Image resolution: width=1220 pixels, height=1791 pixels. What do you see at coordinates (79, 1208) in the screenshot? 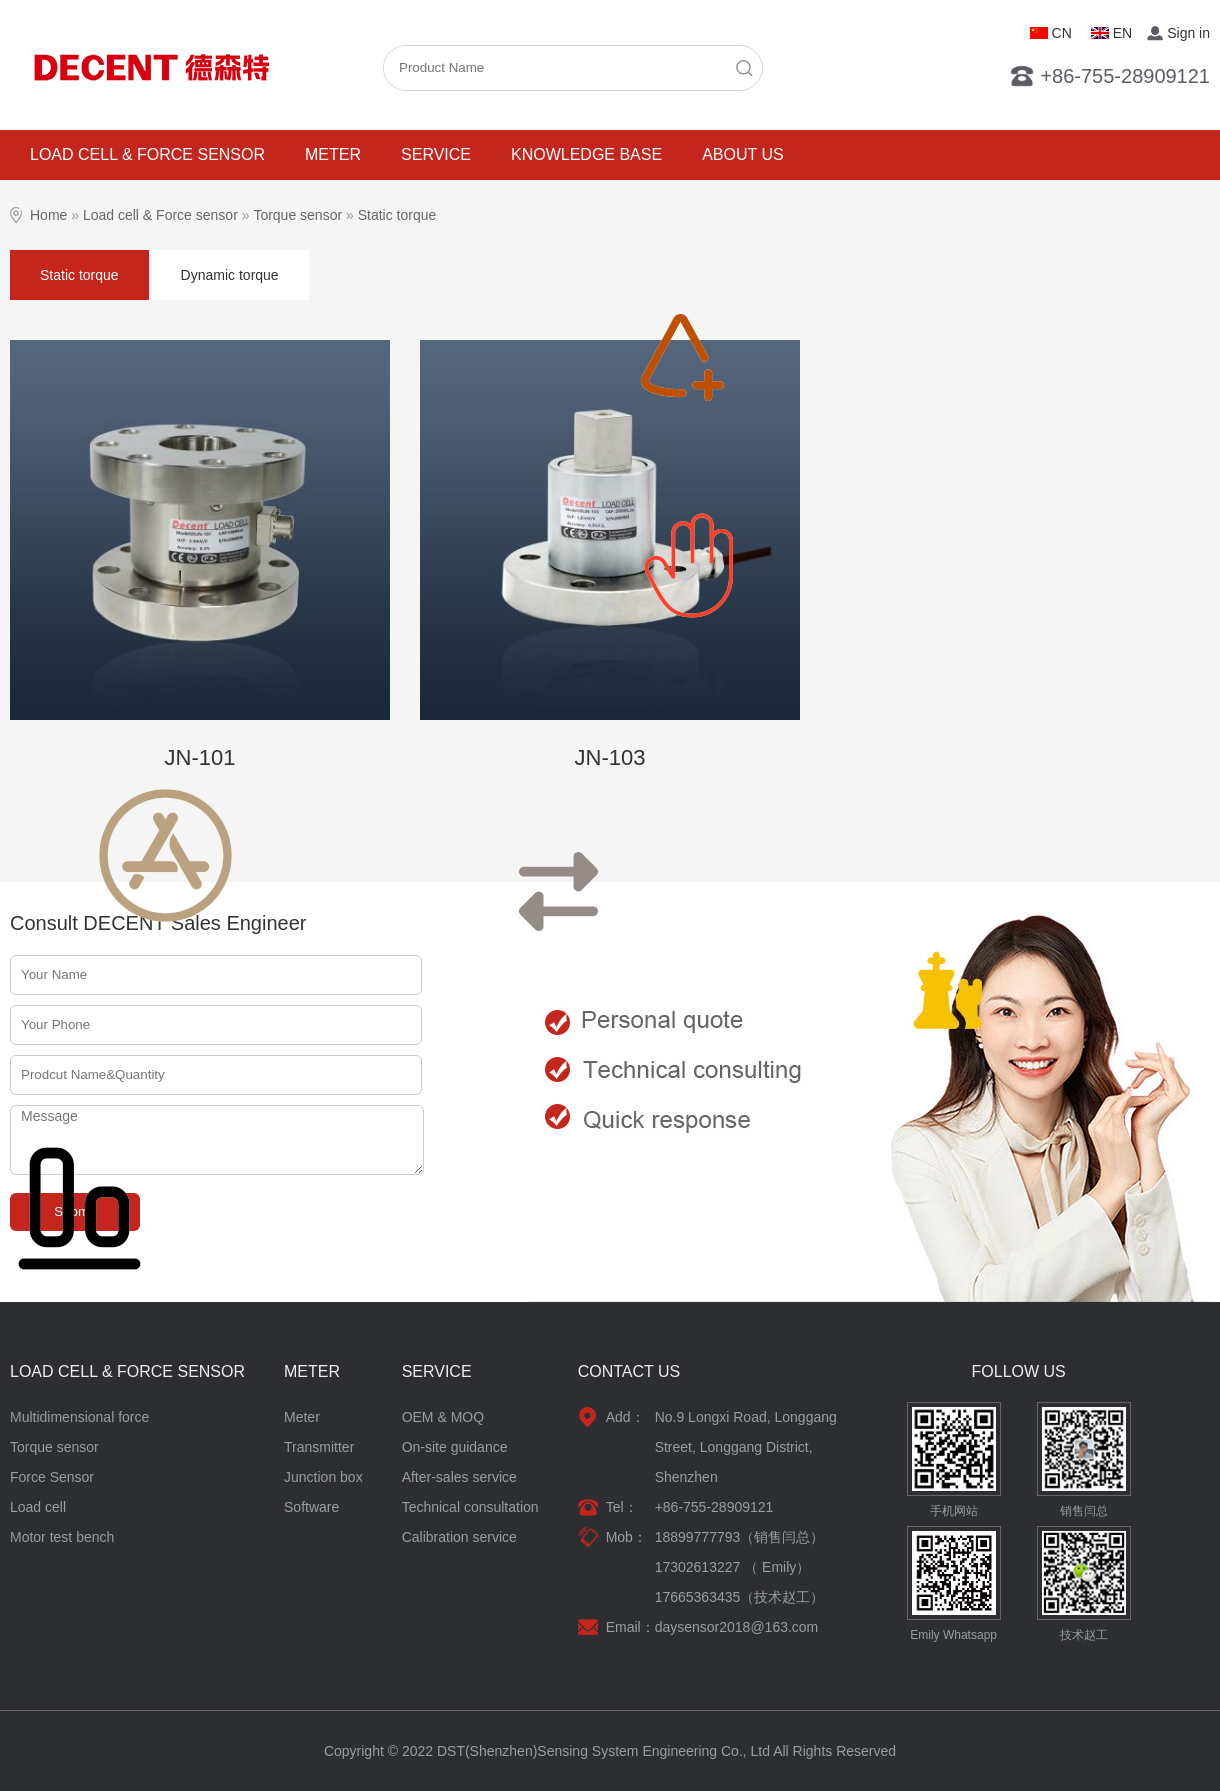
I see `align items to the bottom edge` at bounding box center [79, 1208].